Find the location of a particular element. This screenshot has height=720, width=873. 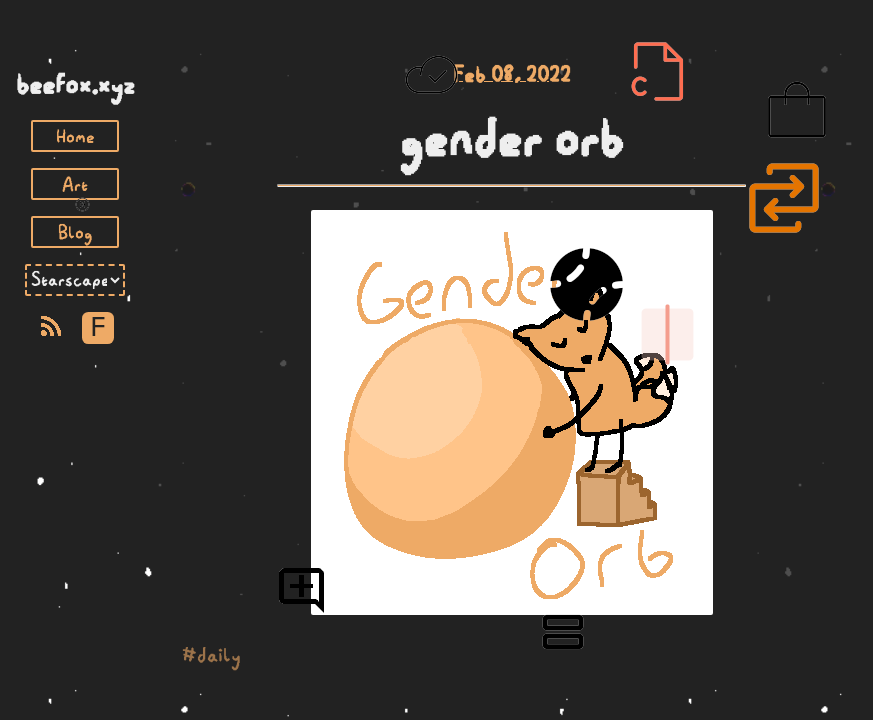

add a new comment is located at coordinates (301, 590).